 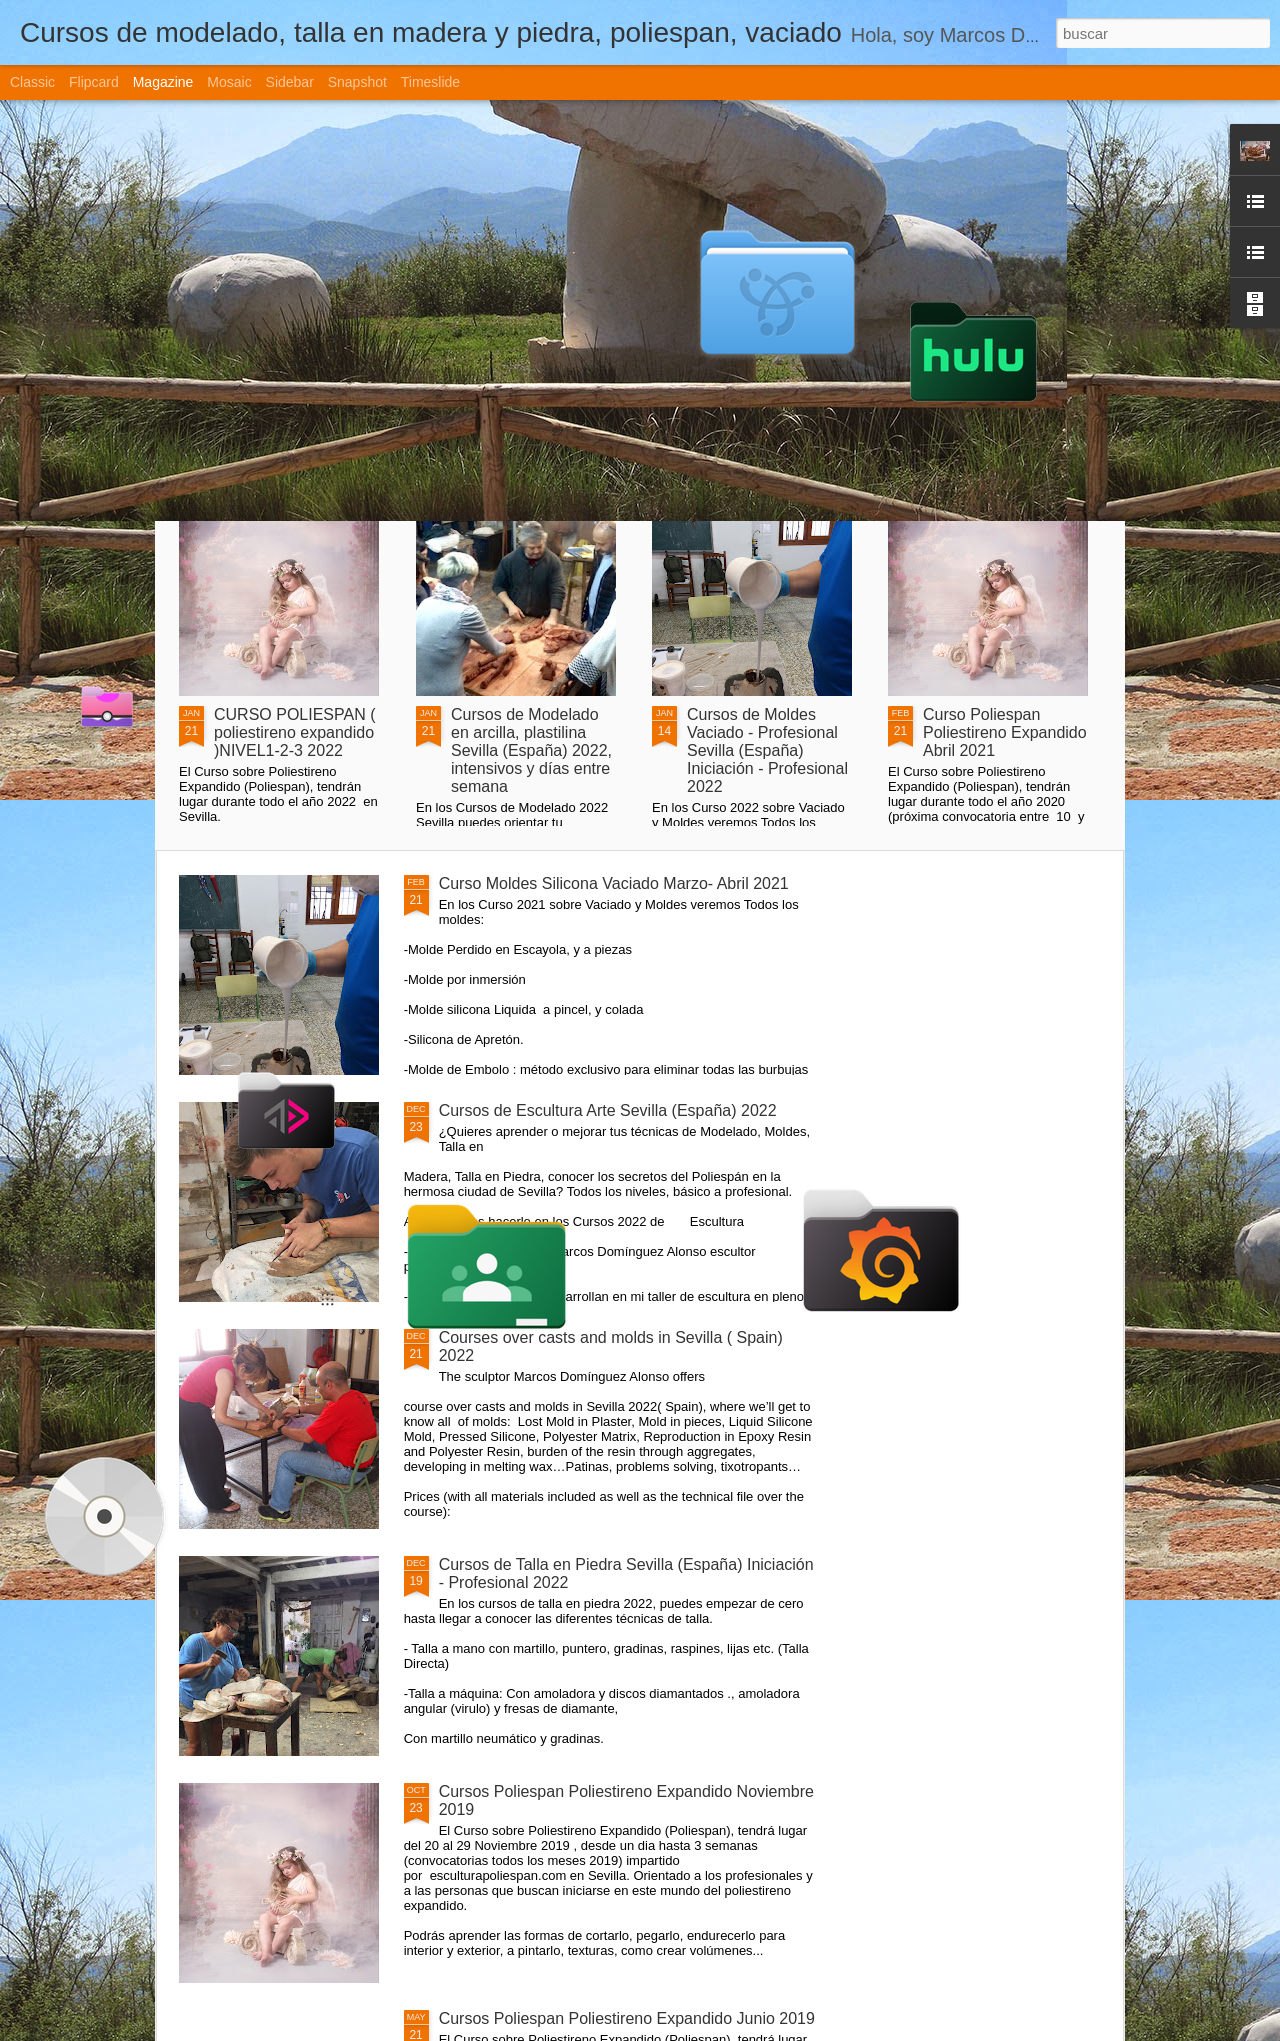 What do you see at coordinates (973, 355) in the screenshot?
I see `folder containing Hulu app data or downloads` at bounding box center [973, 355].